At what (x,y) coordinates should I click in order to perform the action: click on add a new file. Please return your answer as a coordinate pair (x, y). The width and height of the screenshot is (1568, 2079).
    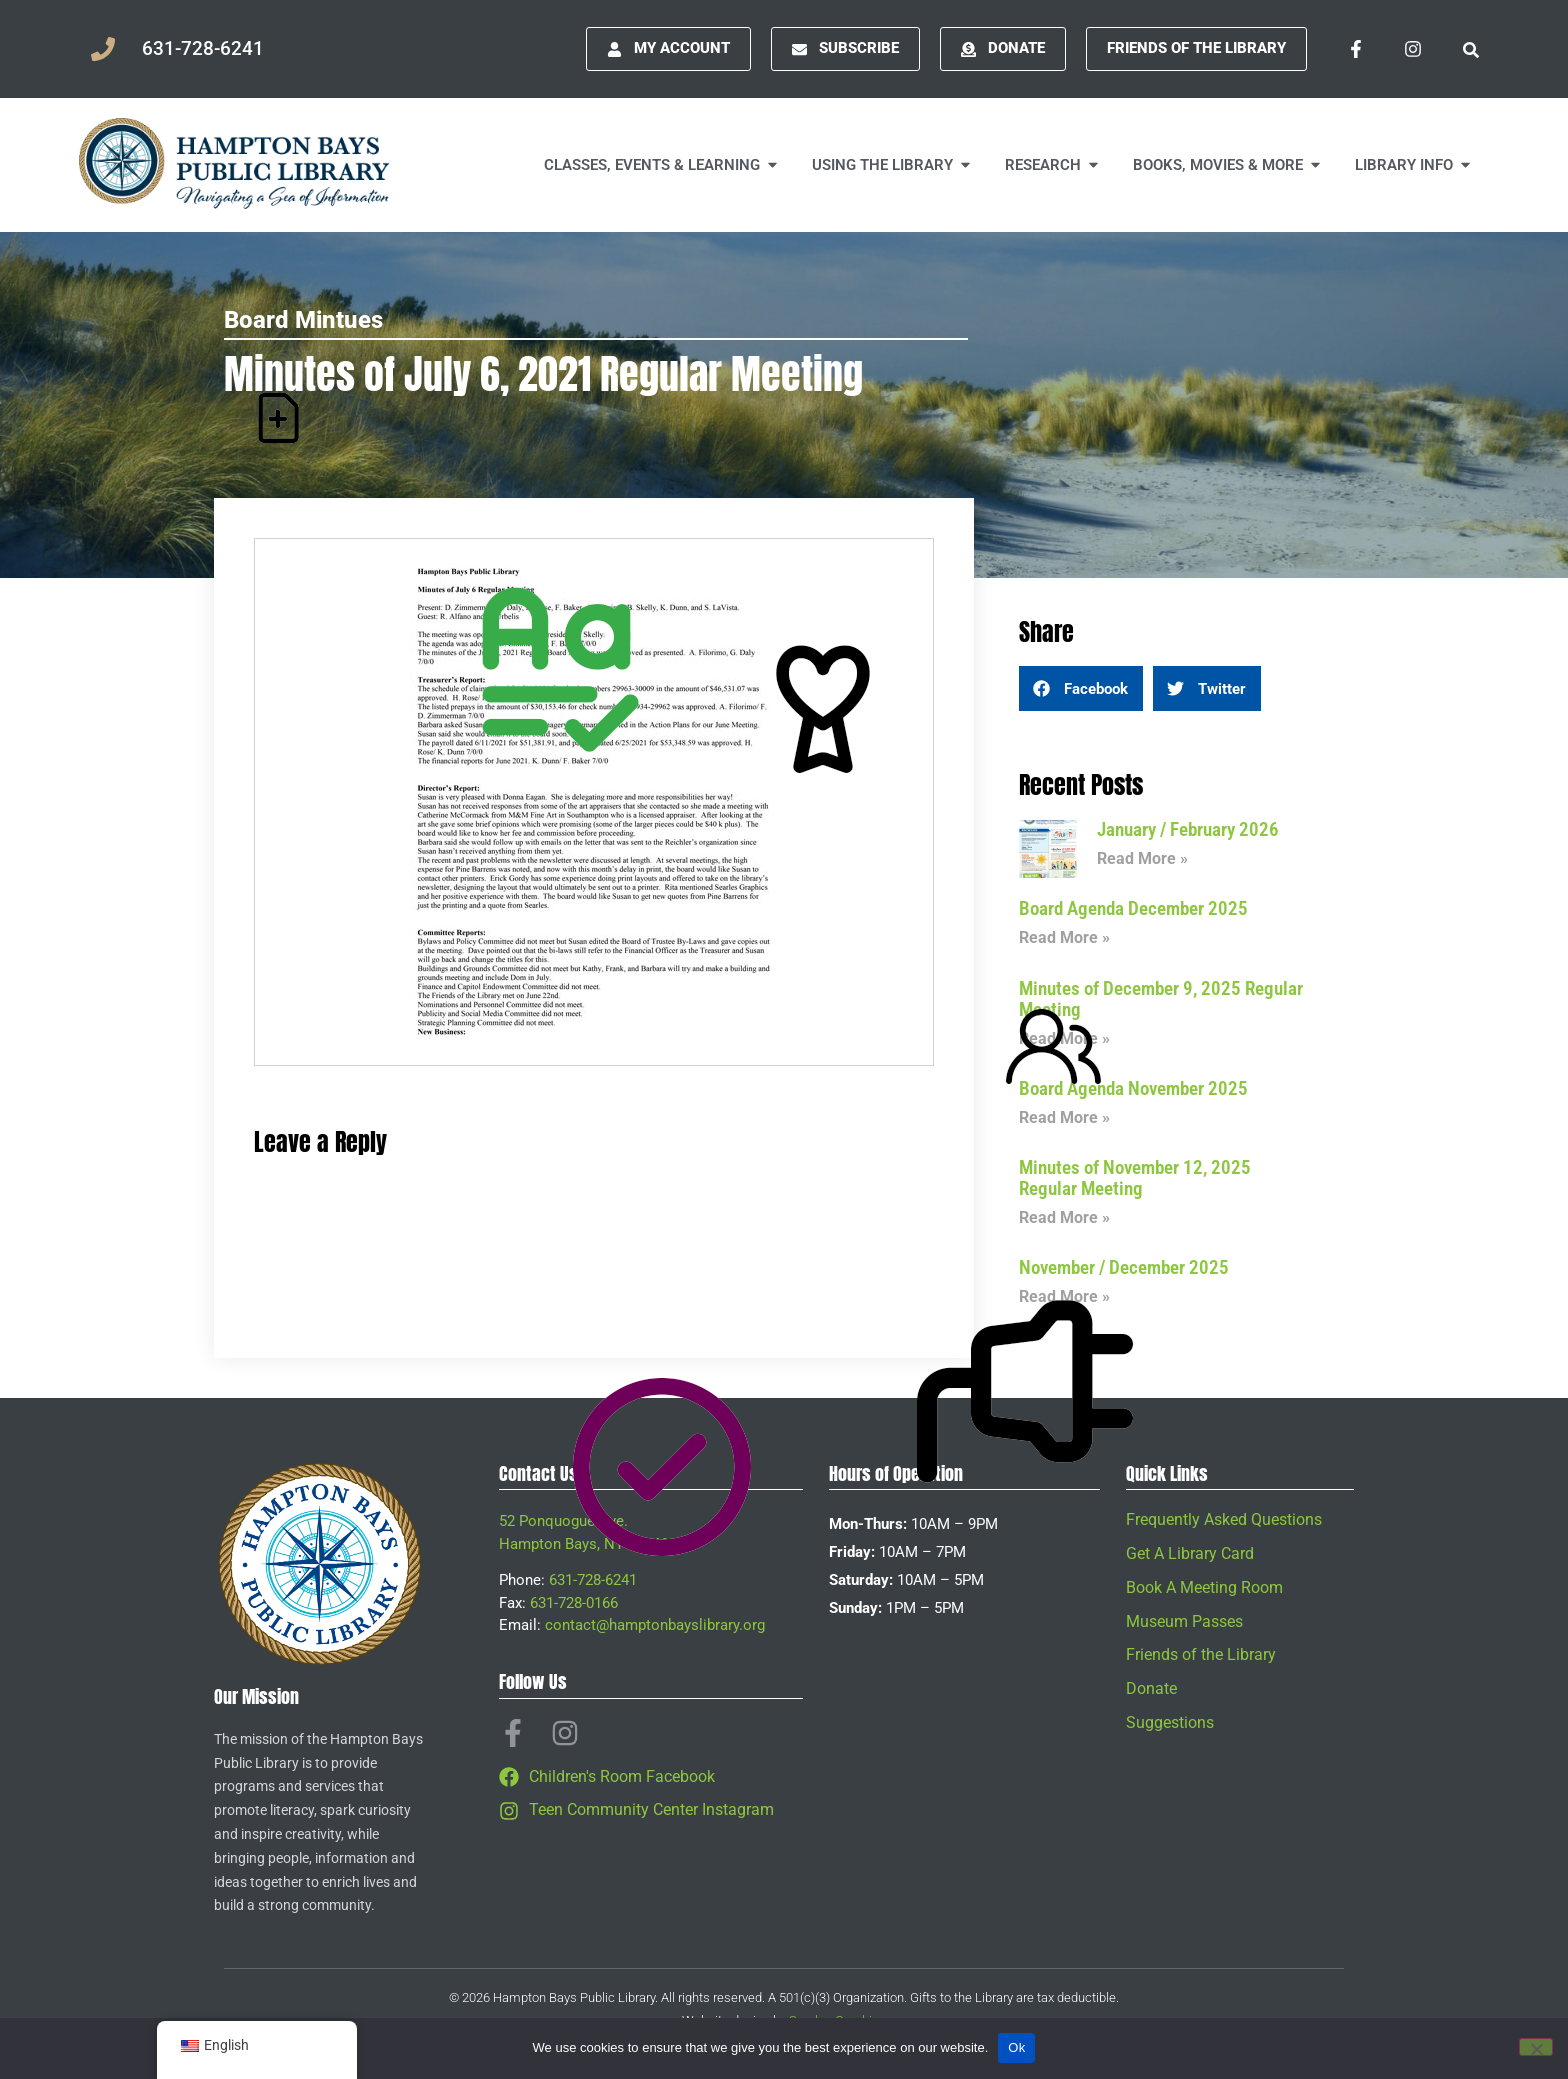
    Looking at the image, I should click on (277, 418).